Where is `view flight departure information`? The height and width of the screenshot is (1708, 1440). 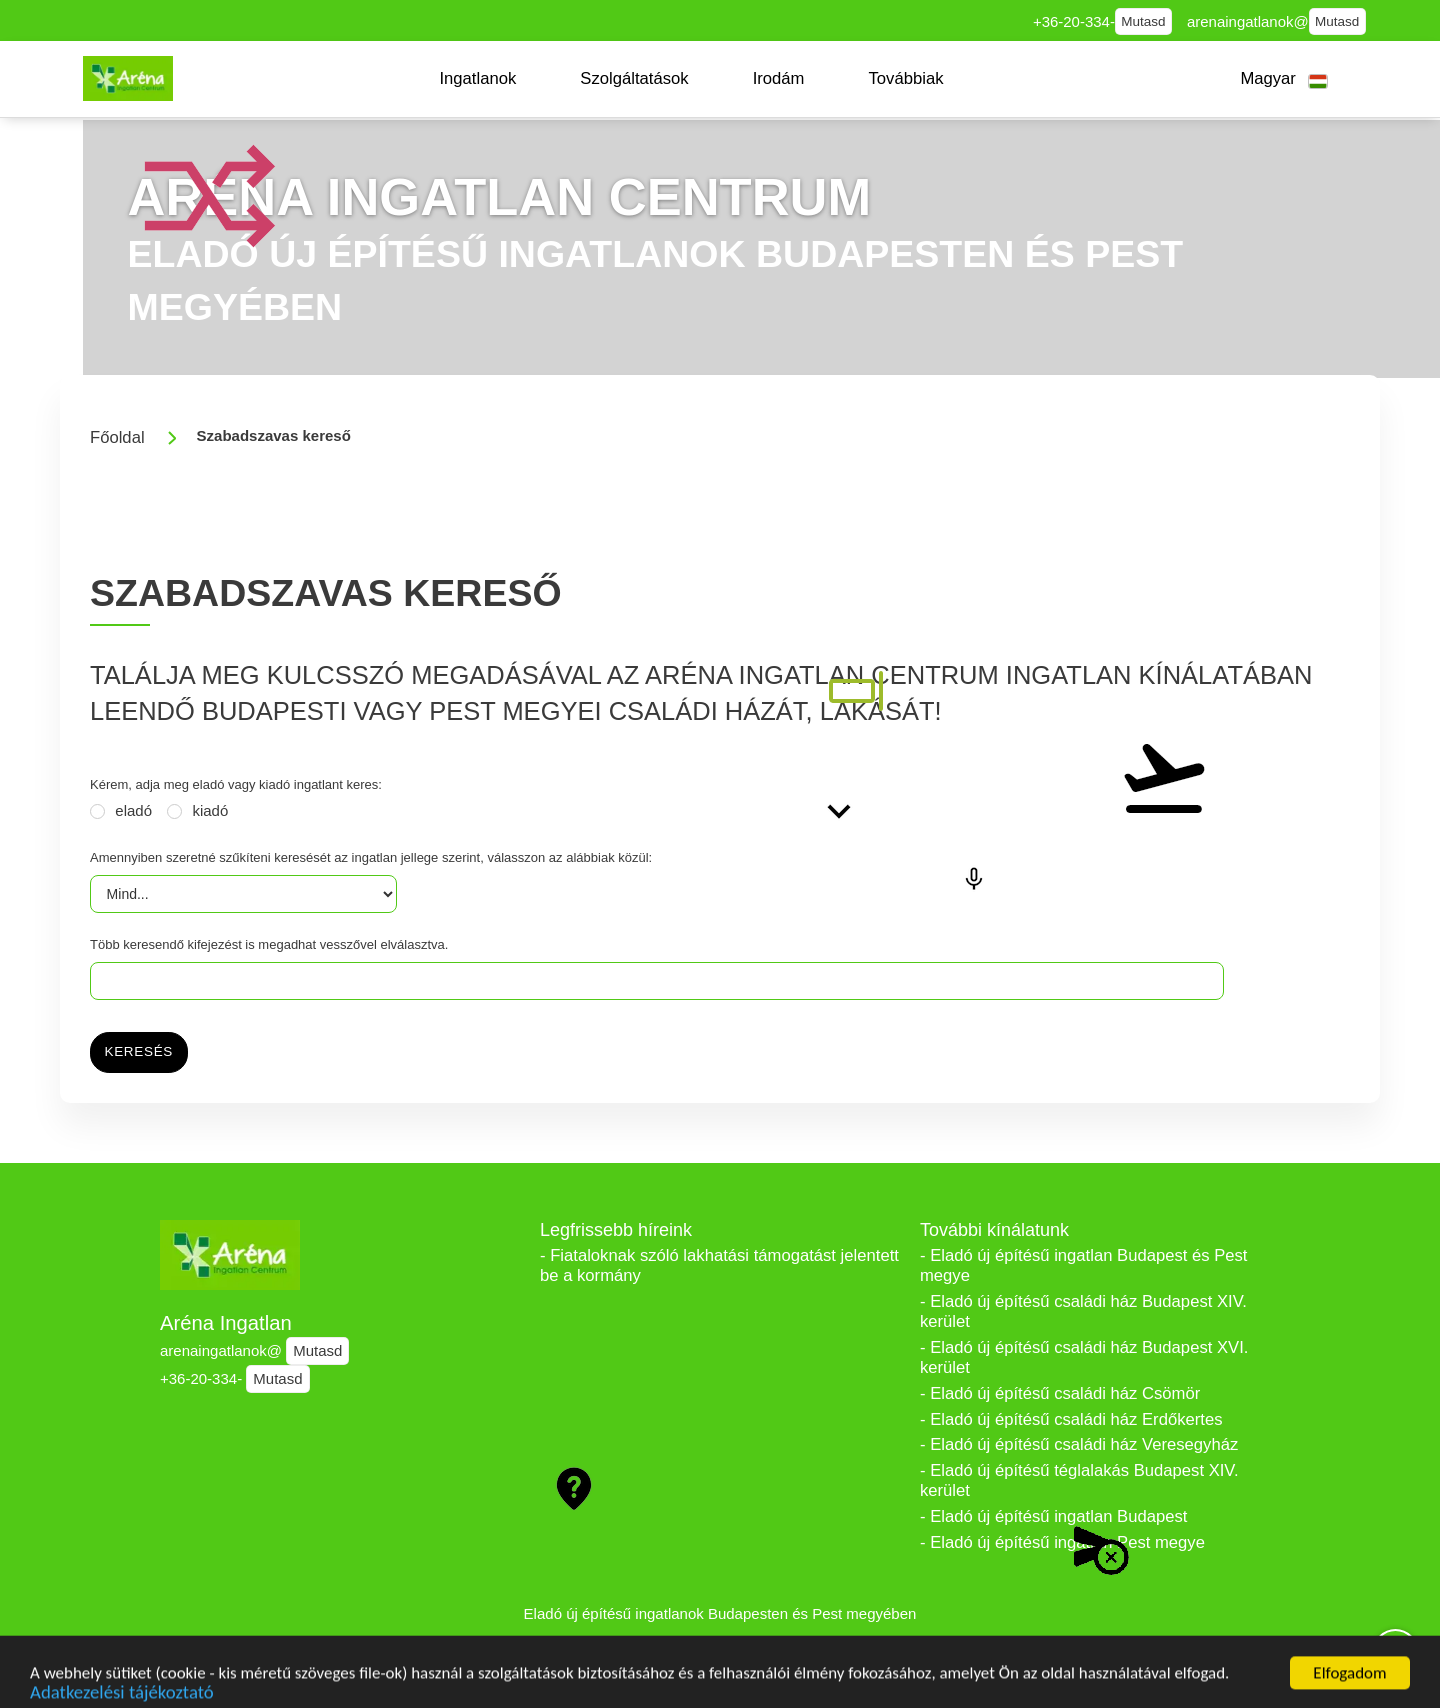 view flight departure information is located at coordinates (1164, 777).